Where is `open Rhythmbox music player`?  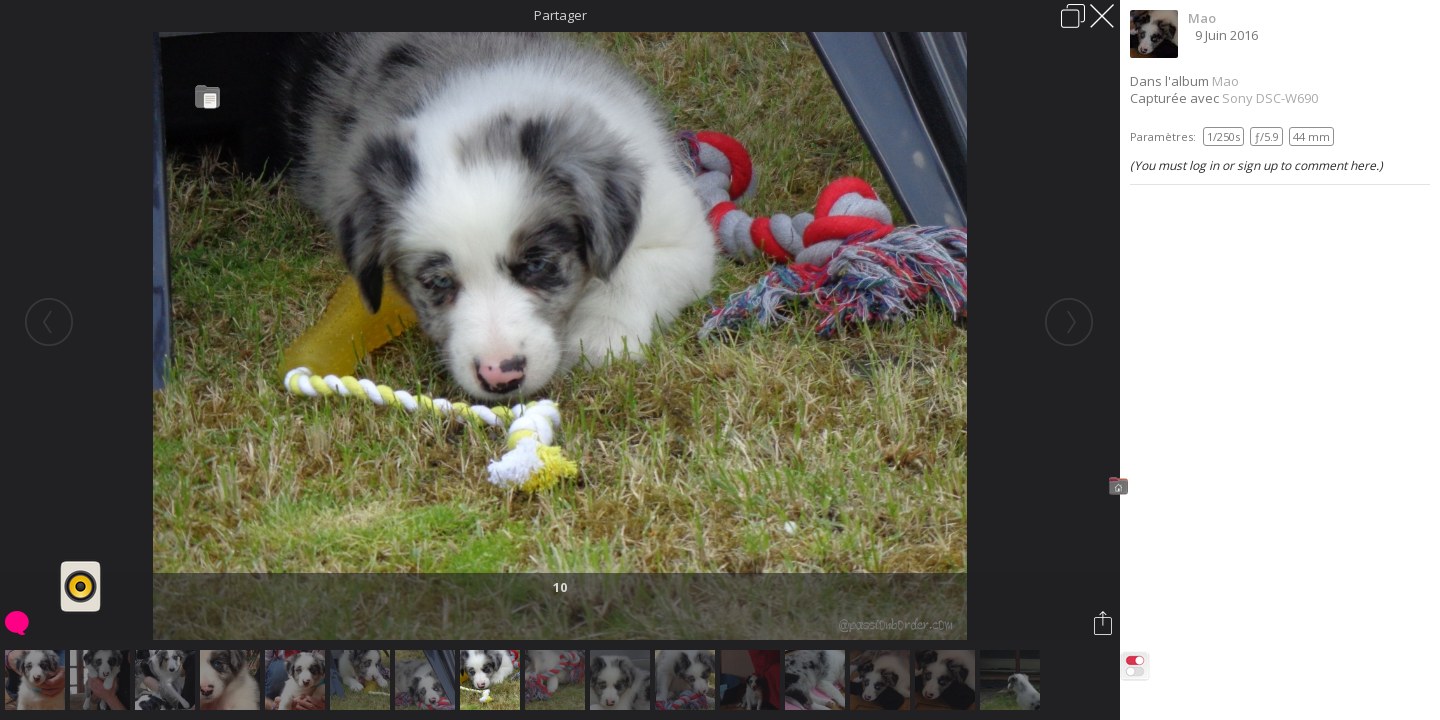
open Rhythmbox music player is located at coordinates (80, 586).